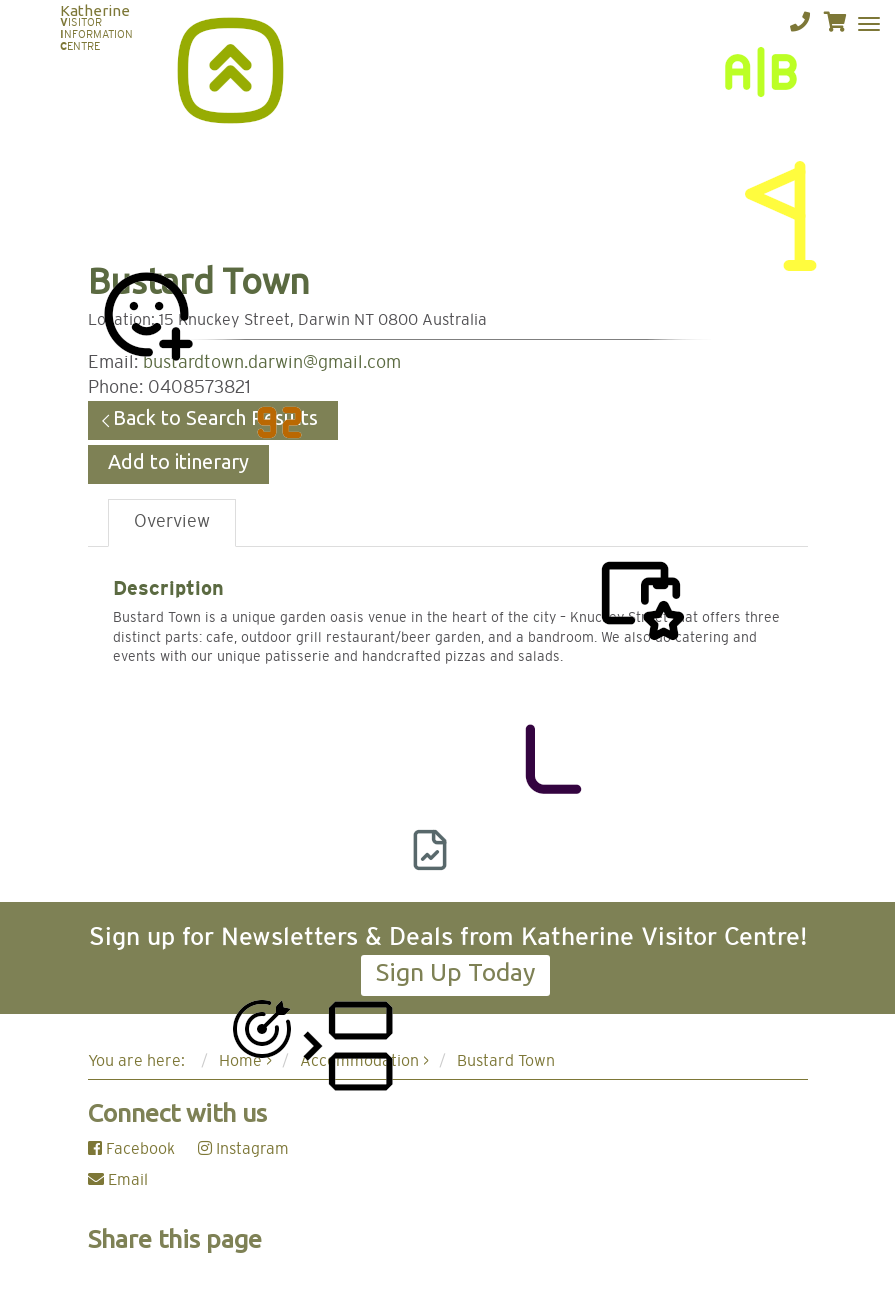 This screenshot has height=1298, width=895. I want to click on scroll to top of page, so click(230, 70).